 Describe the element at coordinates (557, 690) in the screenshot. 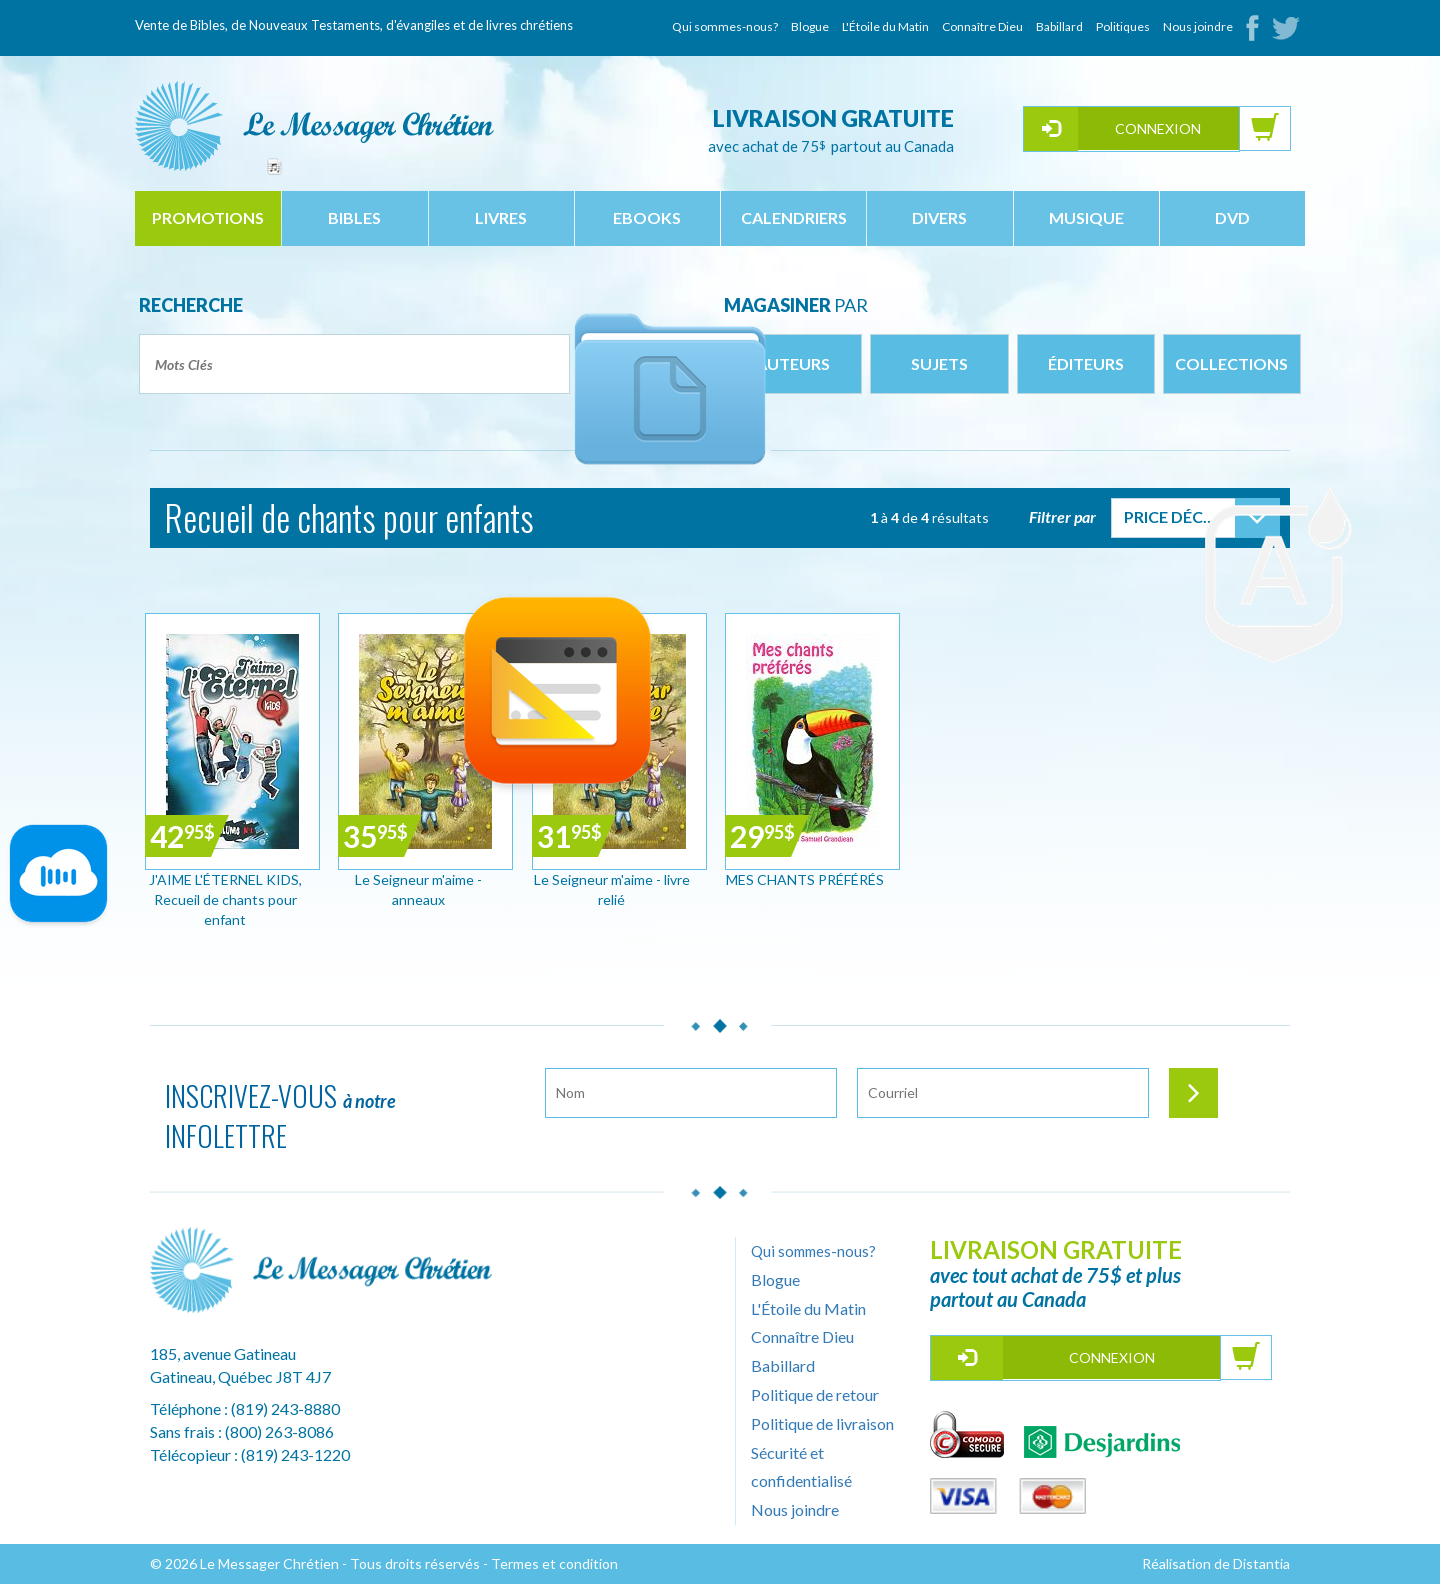

I see `open Cambalache GTK UI designer app` at that location.